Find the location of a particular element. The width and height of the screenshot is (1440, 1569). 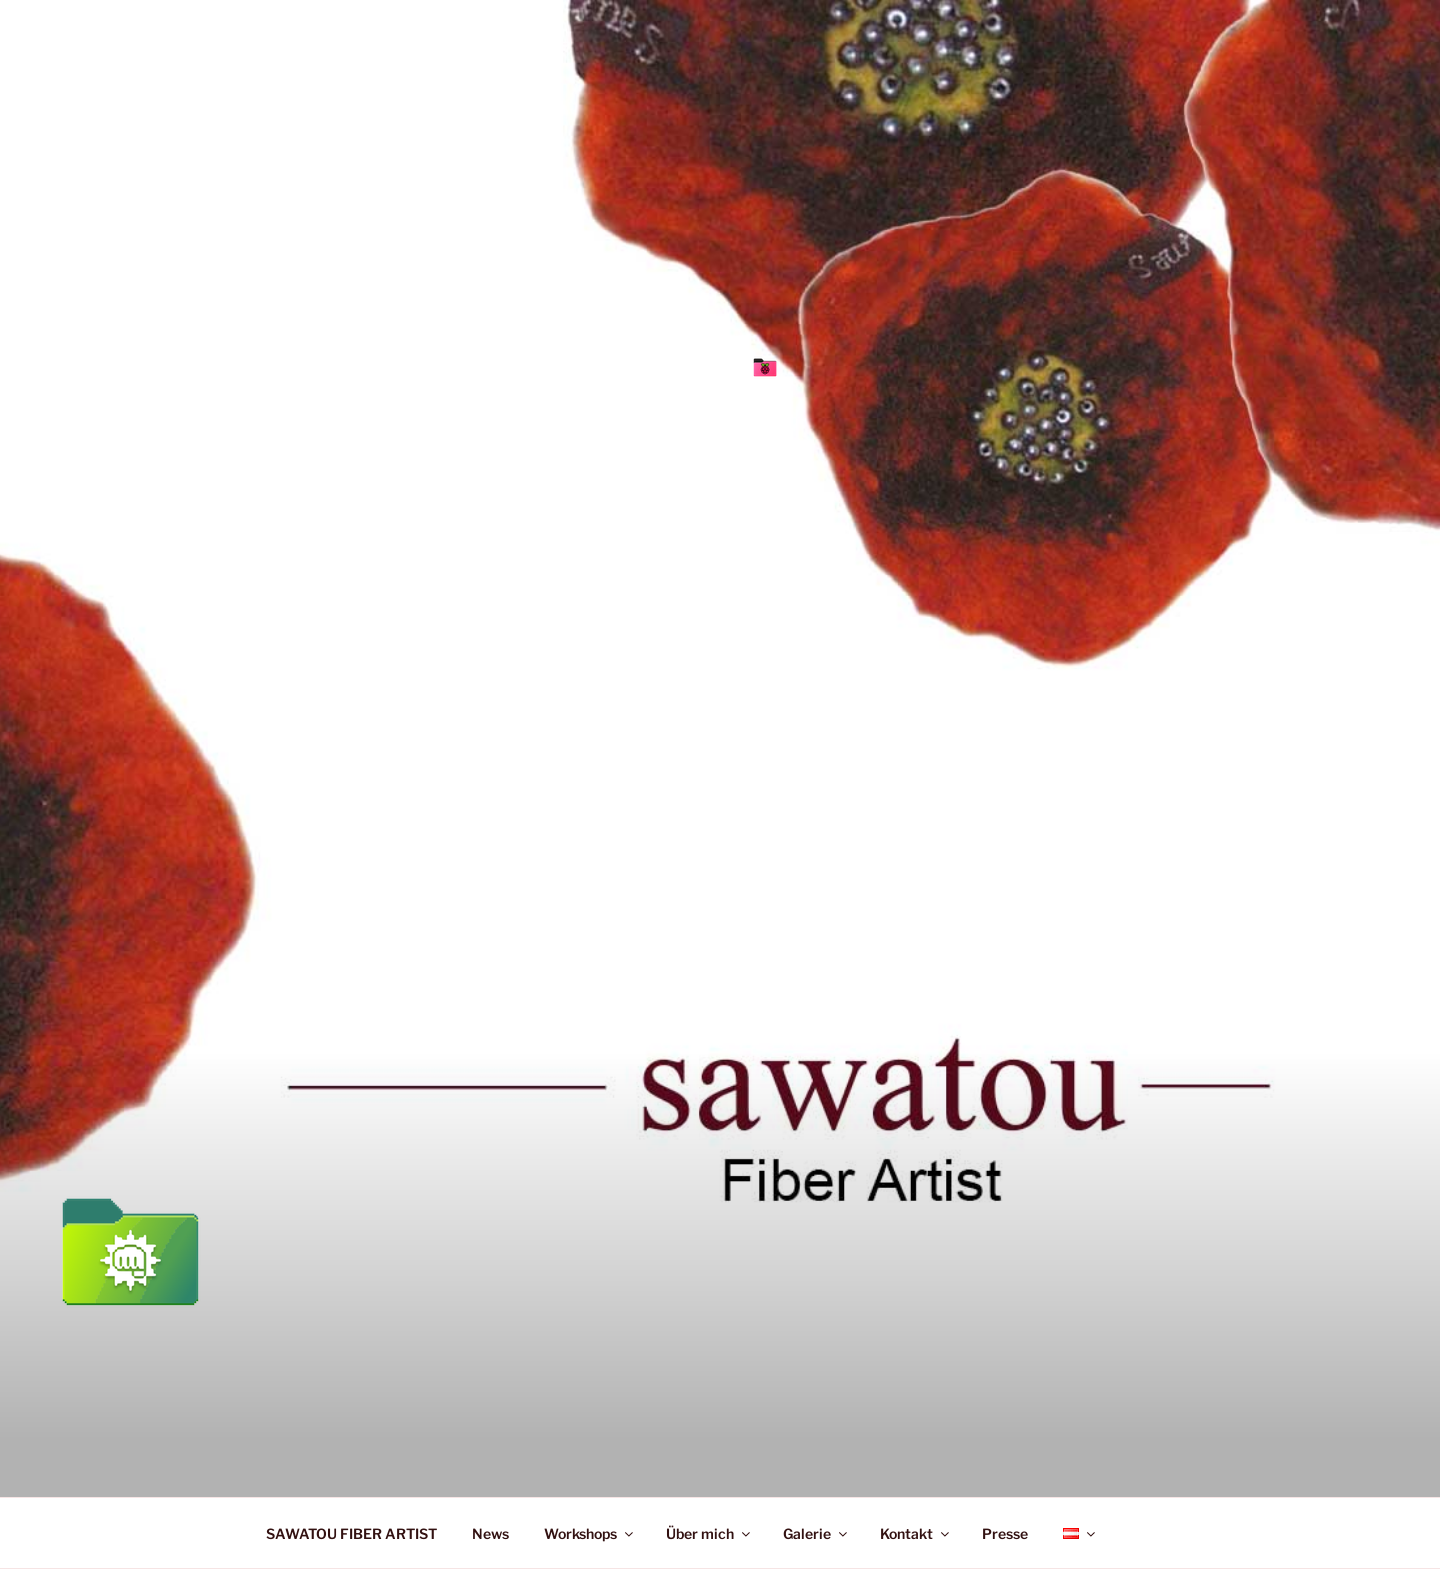

open gamejolt games folder is located at coordinates (130, 1255).